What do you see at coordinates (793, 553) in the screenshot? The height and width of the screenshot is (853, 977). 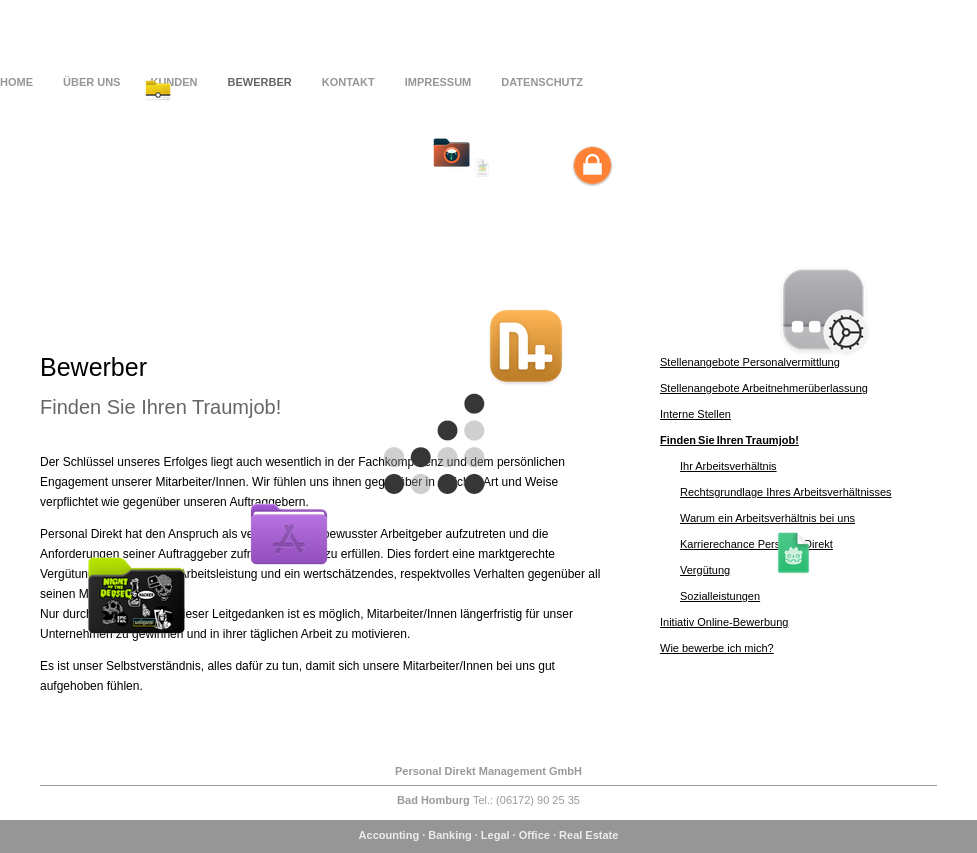 I see `a godot shader file` at bounding box center [793, 553].